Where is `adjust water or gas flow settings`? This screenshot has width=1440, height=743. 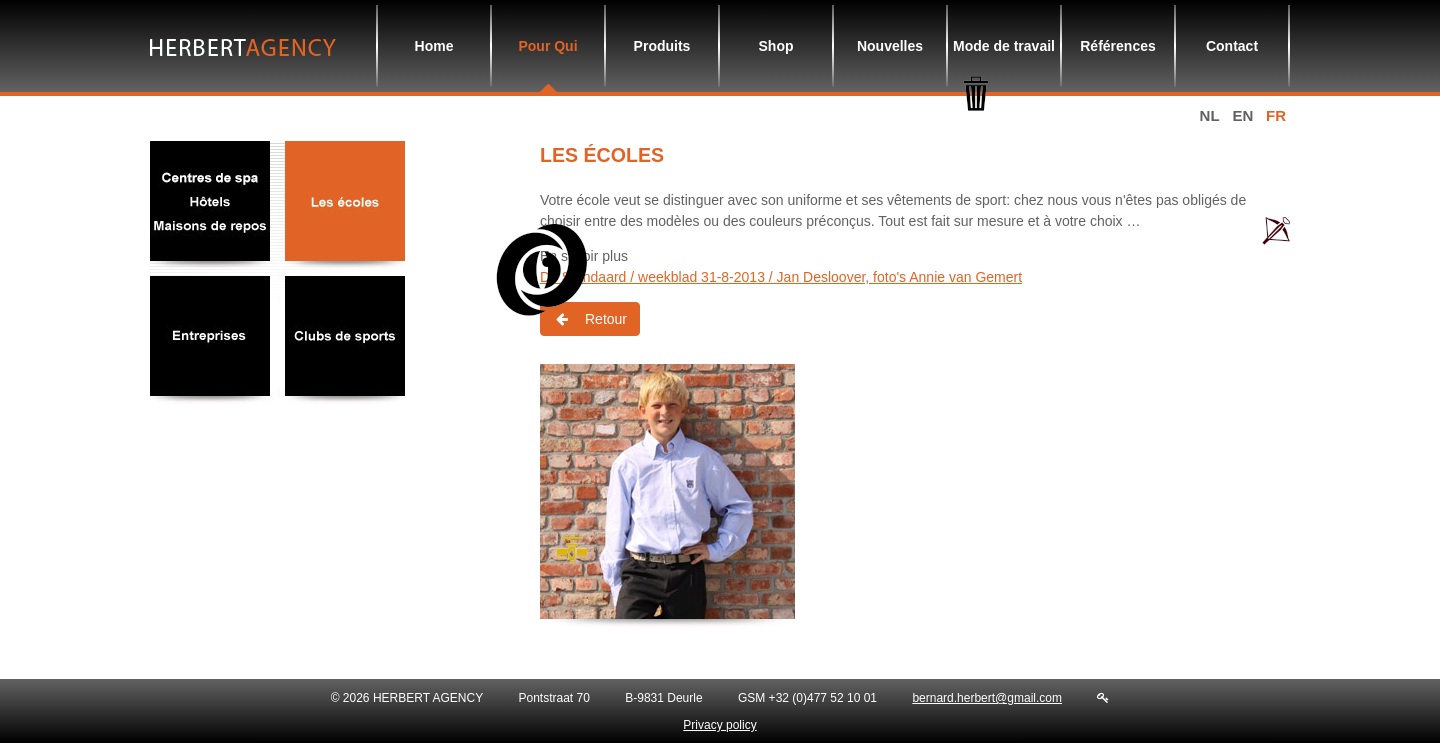 adjust water or gas flow settings is located at coordinates (572, 549).